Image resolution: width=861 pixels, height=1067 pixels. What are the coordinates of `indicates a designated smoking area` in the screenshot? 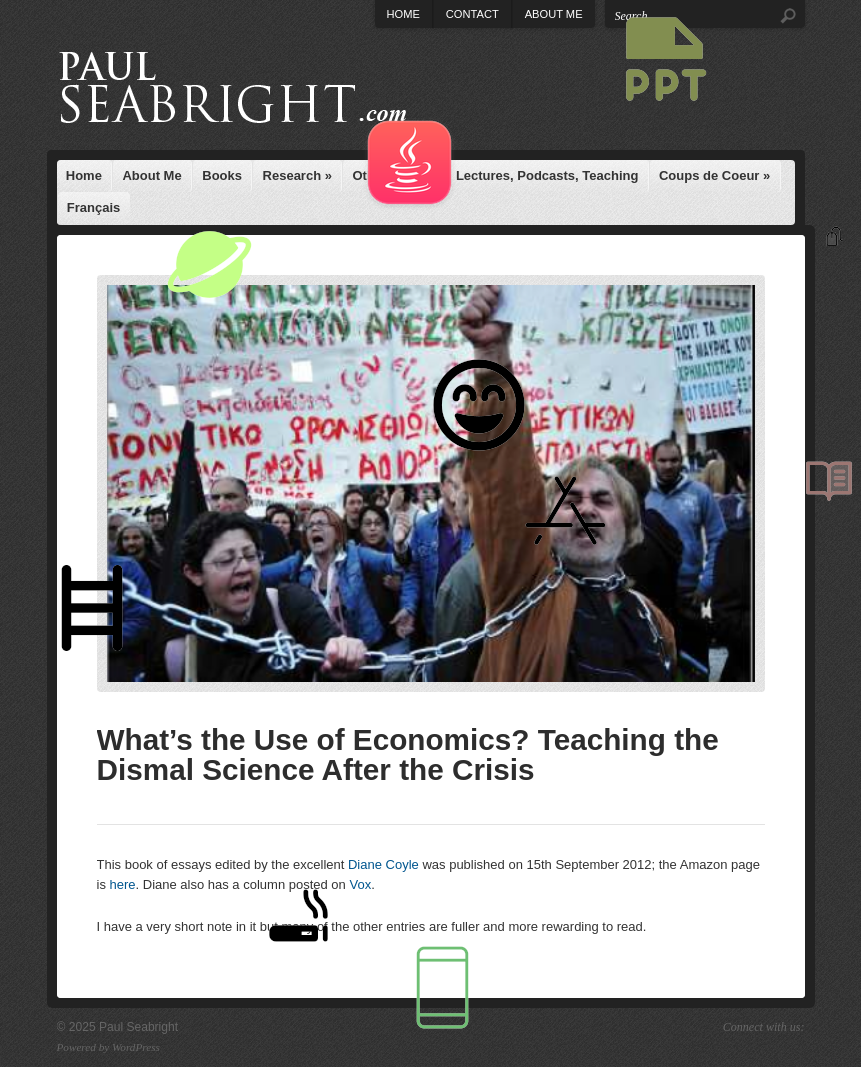 It's located at (298, 915).